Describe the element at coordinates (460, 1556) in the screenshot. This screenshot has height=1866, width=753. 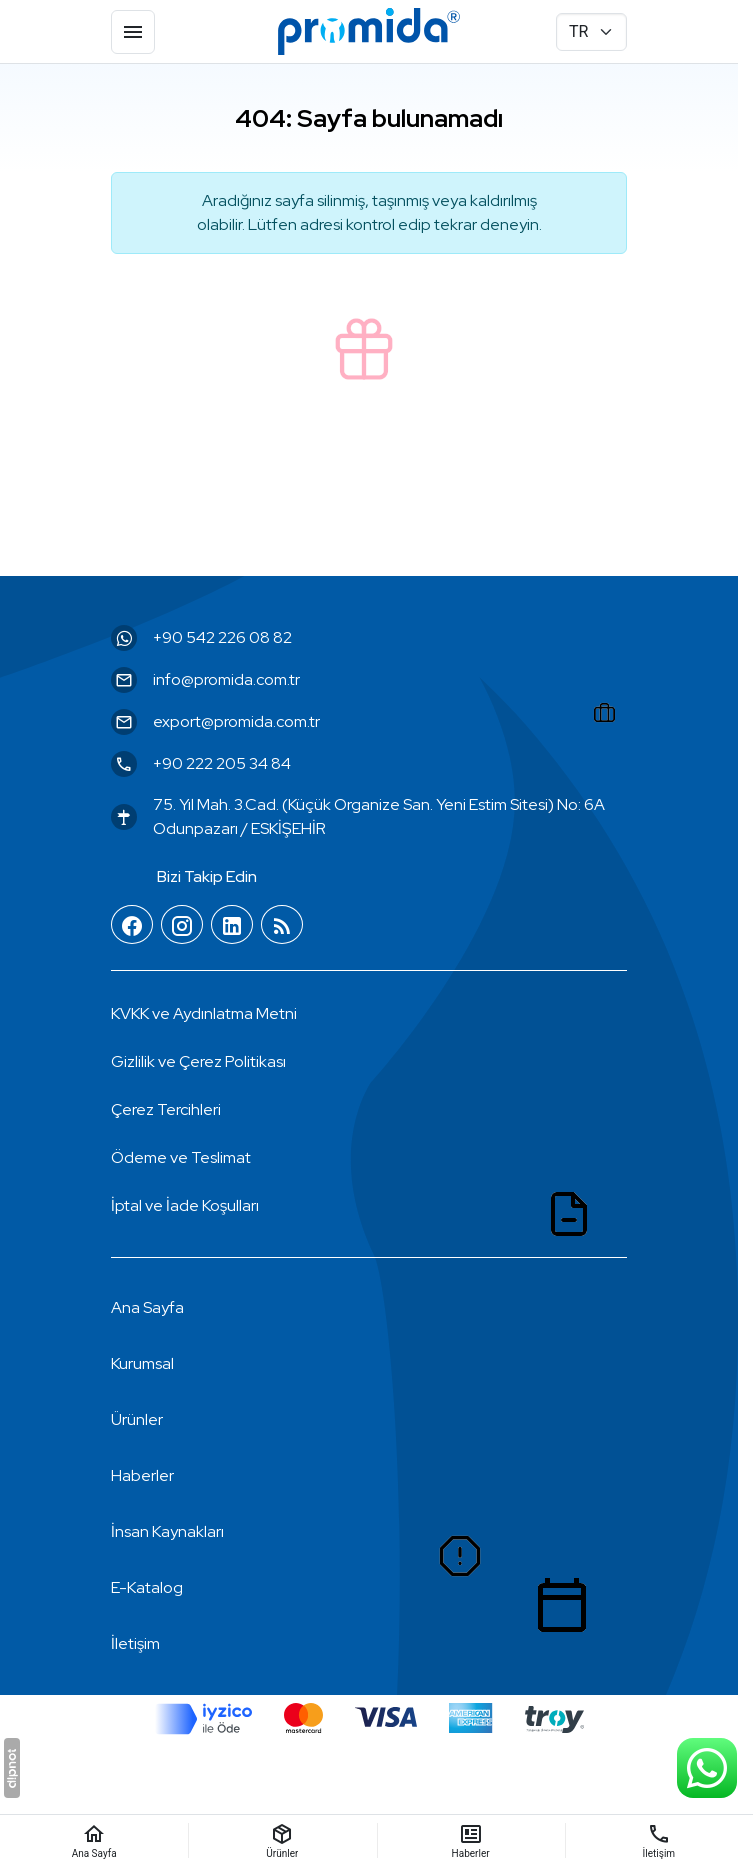
I see `indicates a critical error or warning` at that location.